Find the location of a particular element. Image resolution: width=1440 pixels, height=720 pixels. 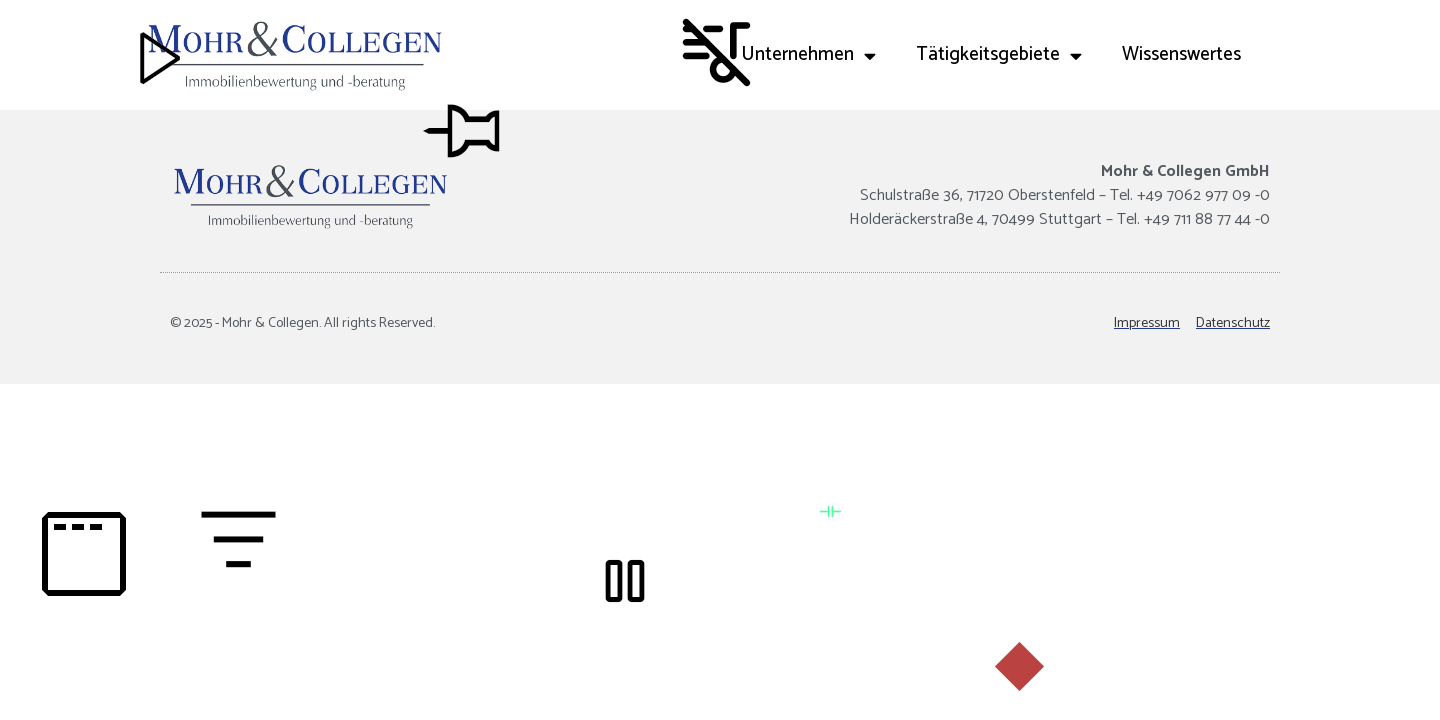

toggle the menubar visibility is located at coordinates (84, 554).